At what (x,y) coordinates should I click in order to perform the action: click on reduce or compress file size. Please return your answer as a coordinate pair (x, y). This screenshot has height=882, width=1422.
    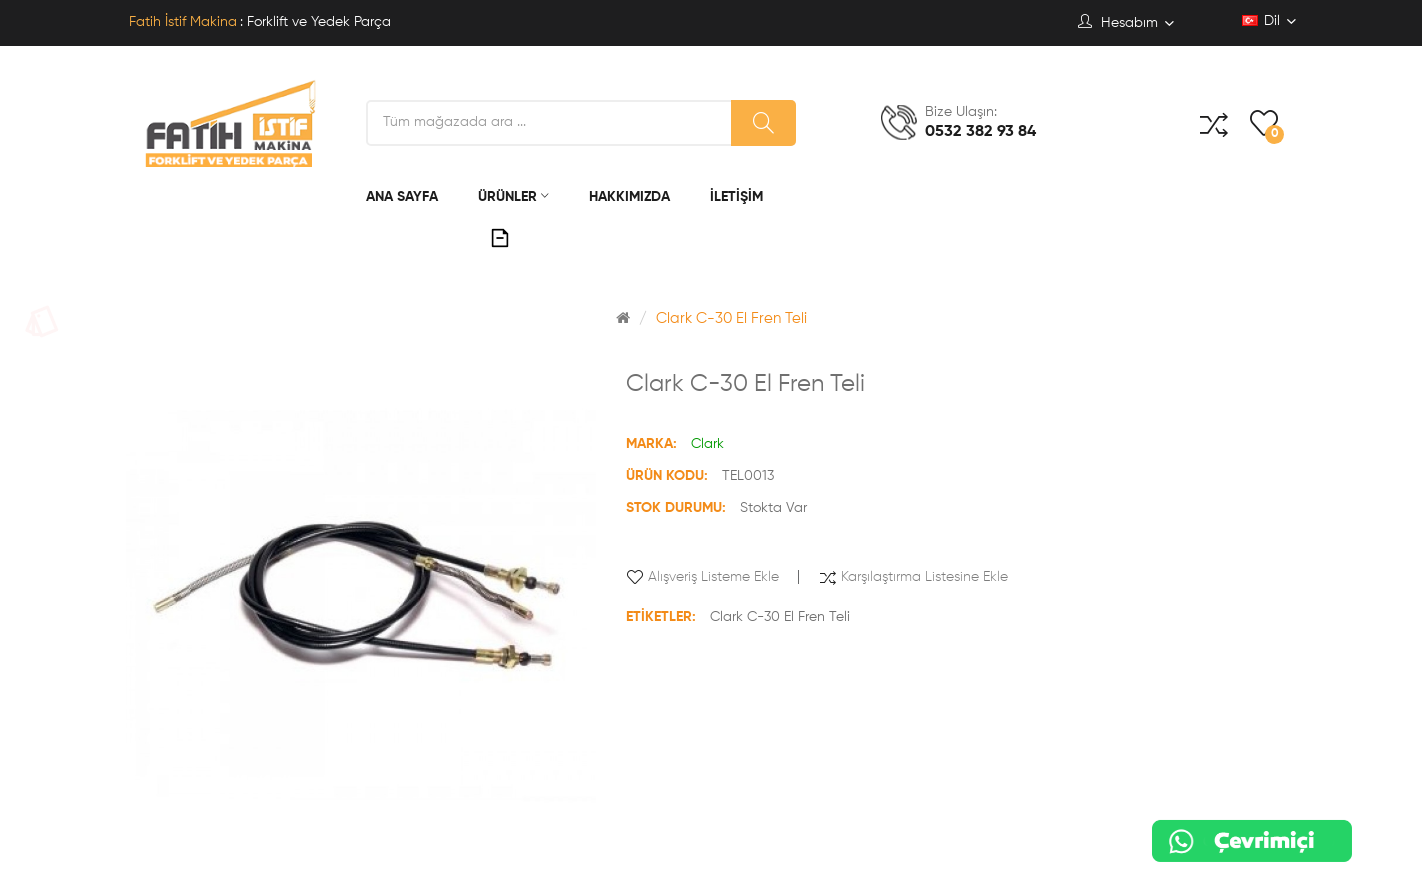
    Looking at the image, I should click on (500, 238).